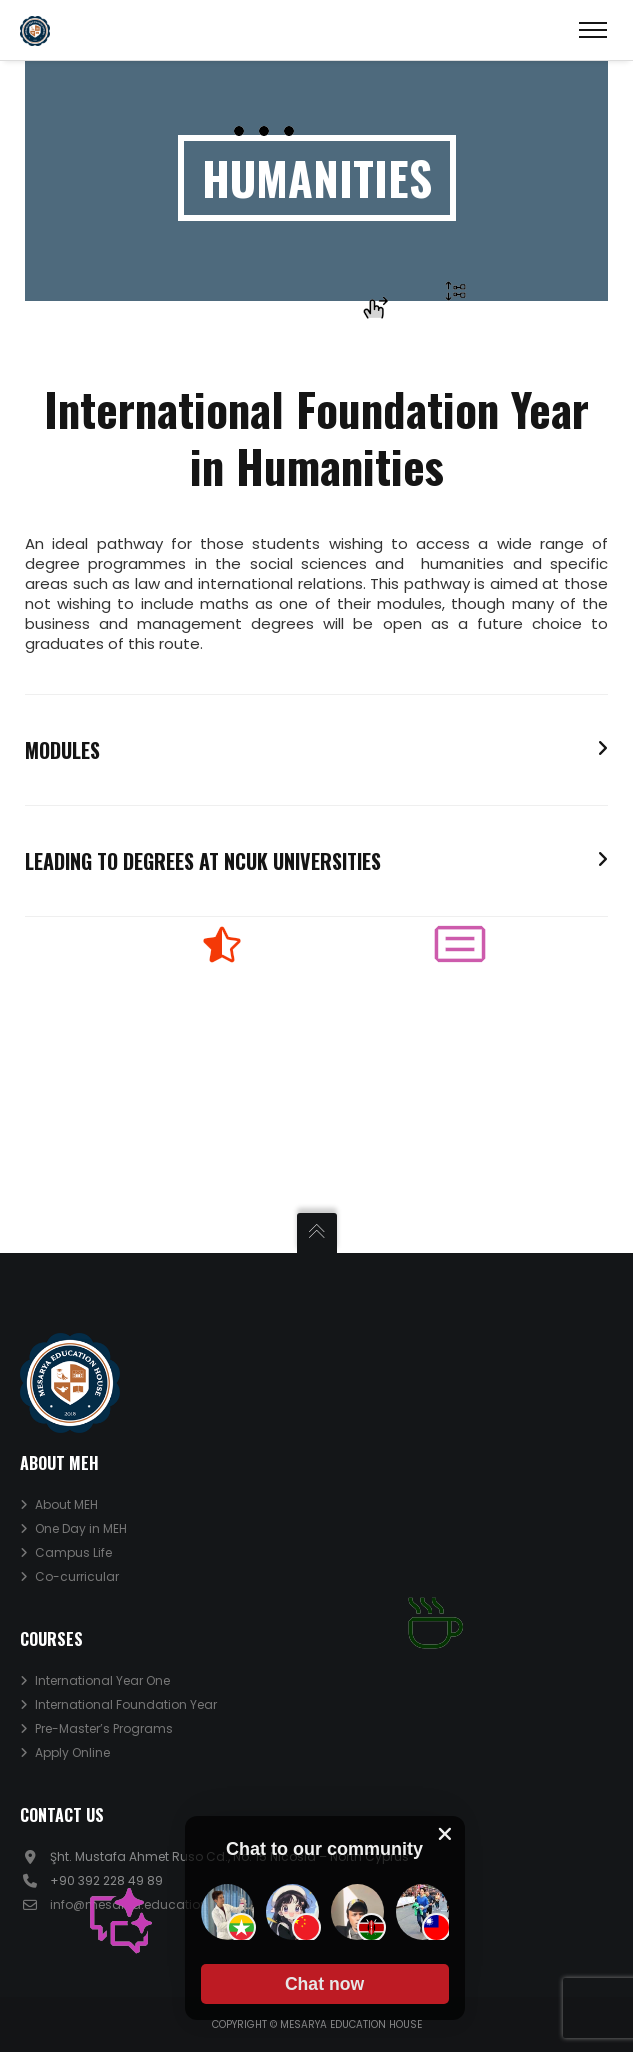 The width and height of the screenshot is (633, 2052). I want to click on start an AI-powered conversation, so click(119, 1921).